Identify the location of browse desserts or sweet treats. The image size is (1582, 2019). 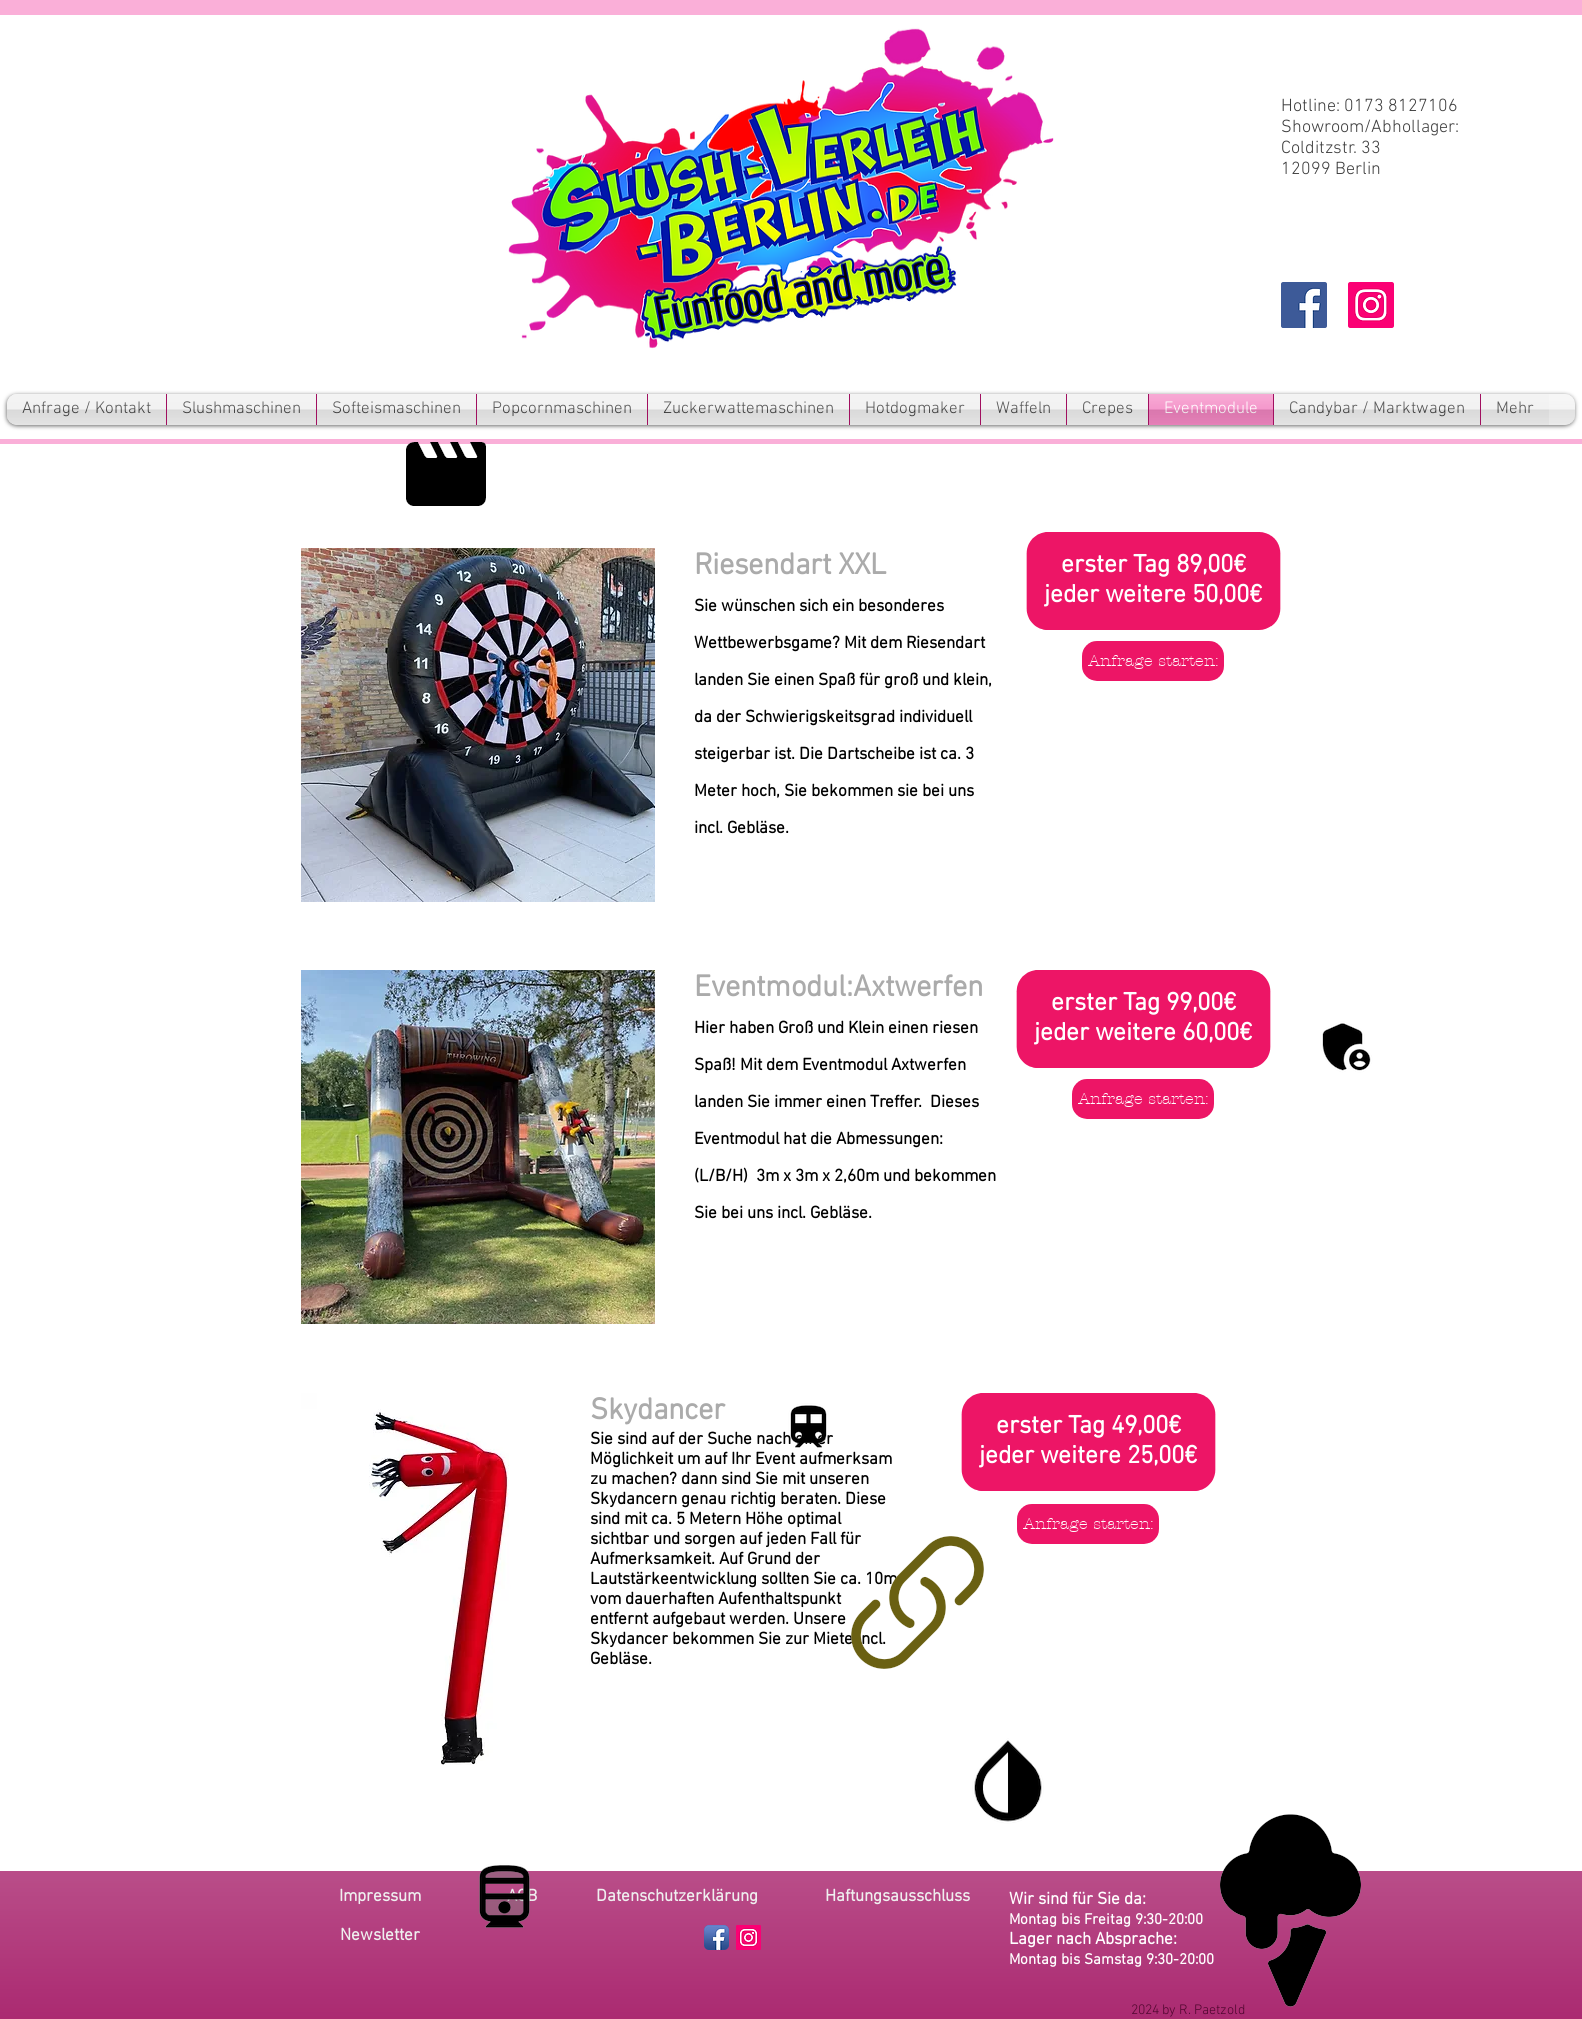
(1290, 1910).